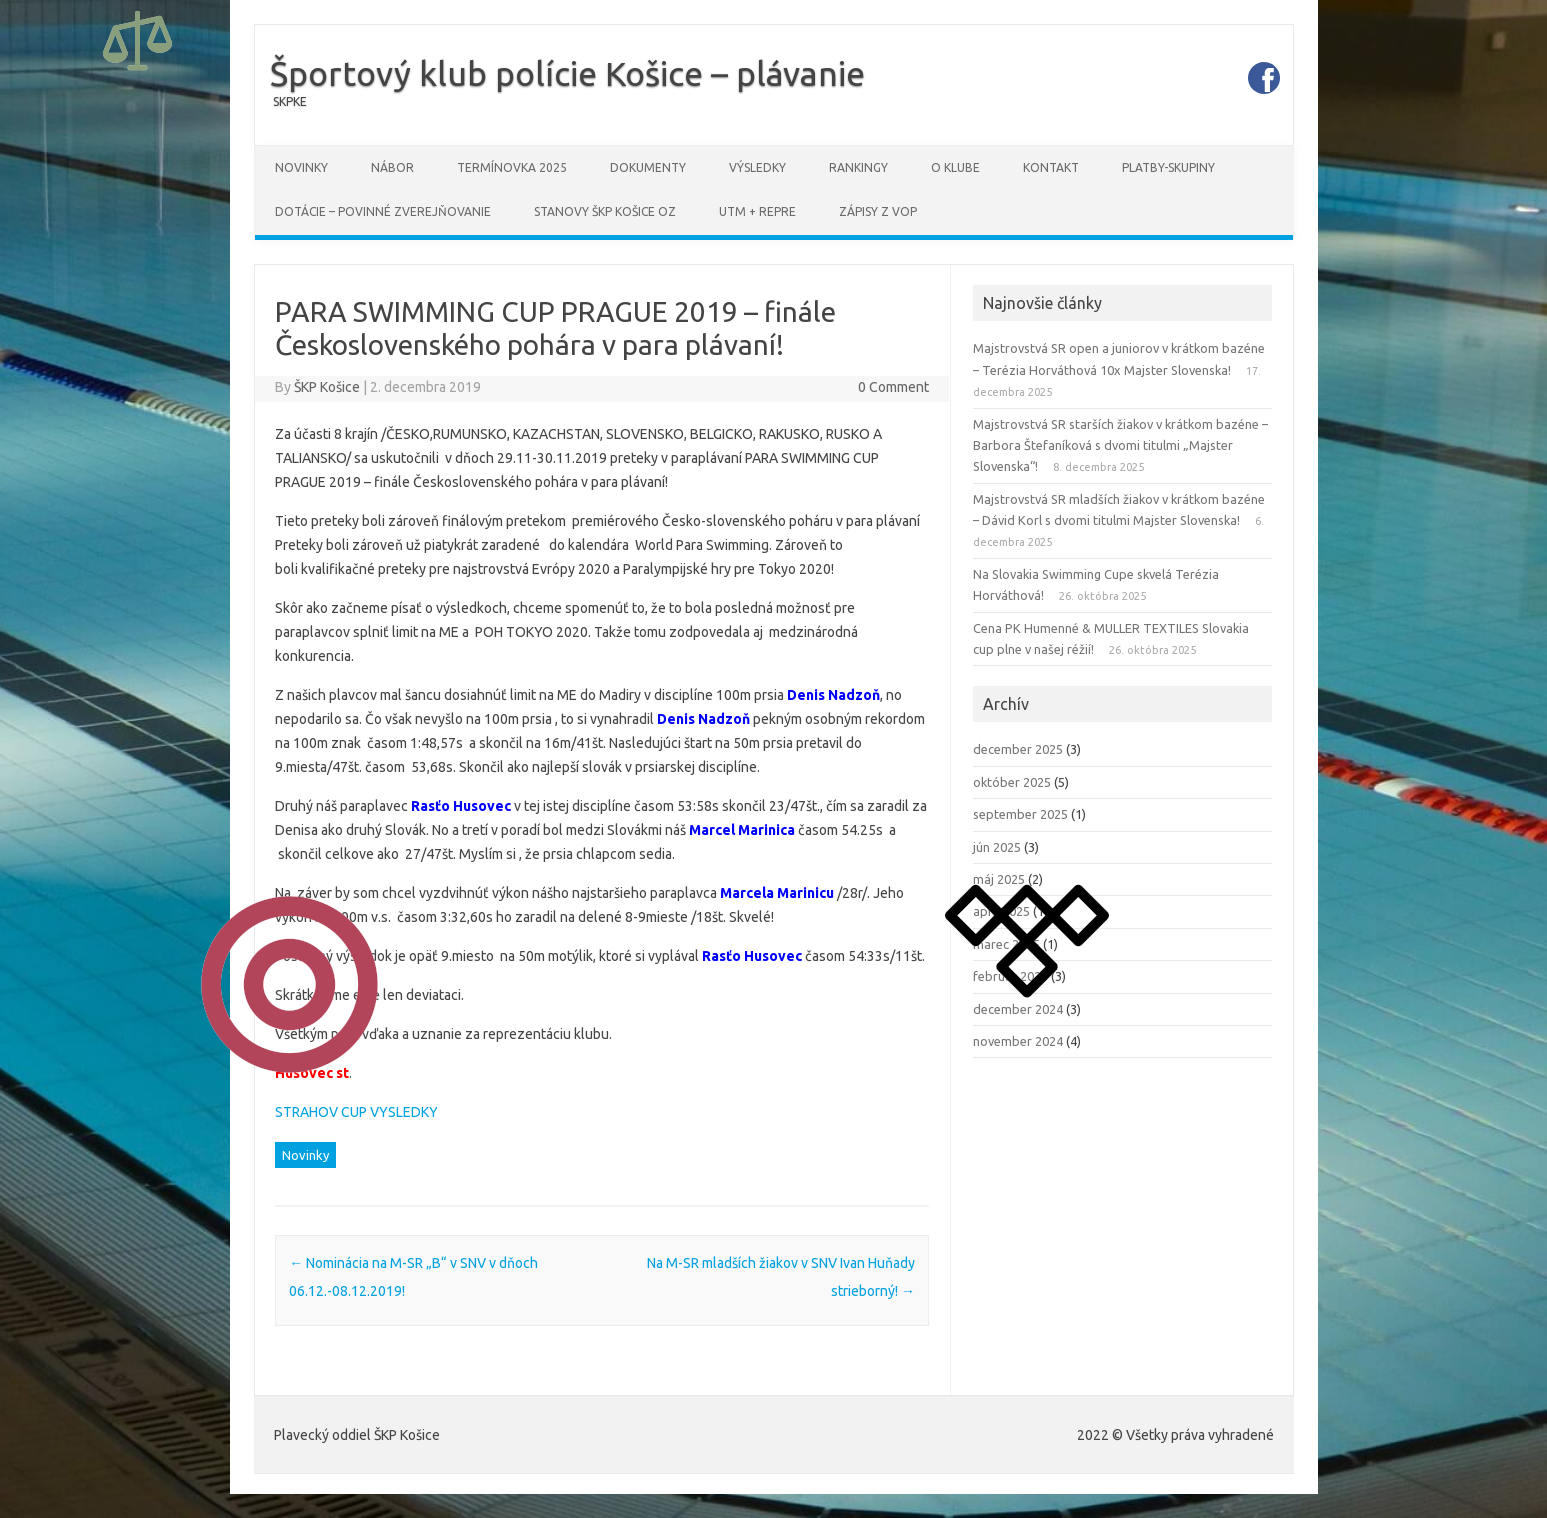  I want to click on compare items or options, so click(137, 40).